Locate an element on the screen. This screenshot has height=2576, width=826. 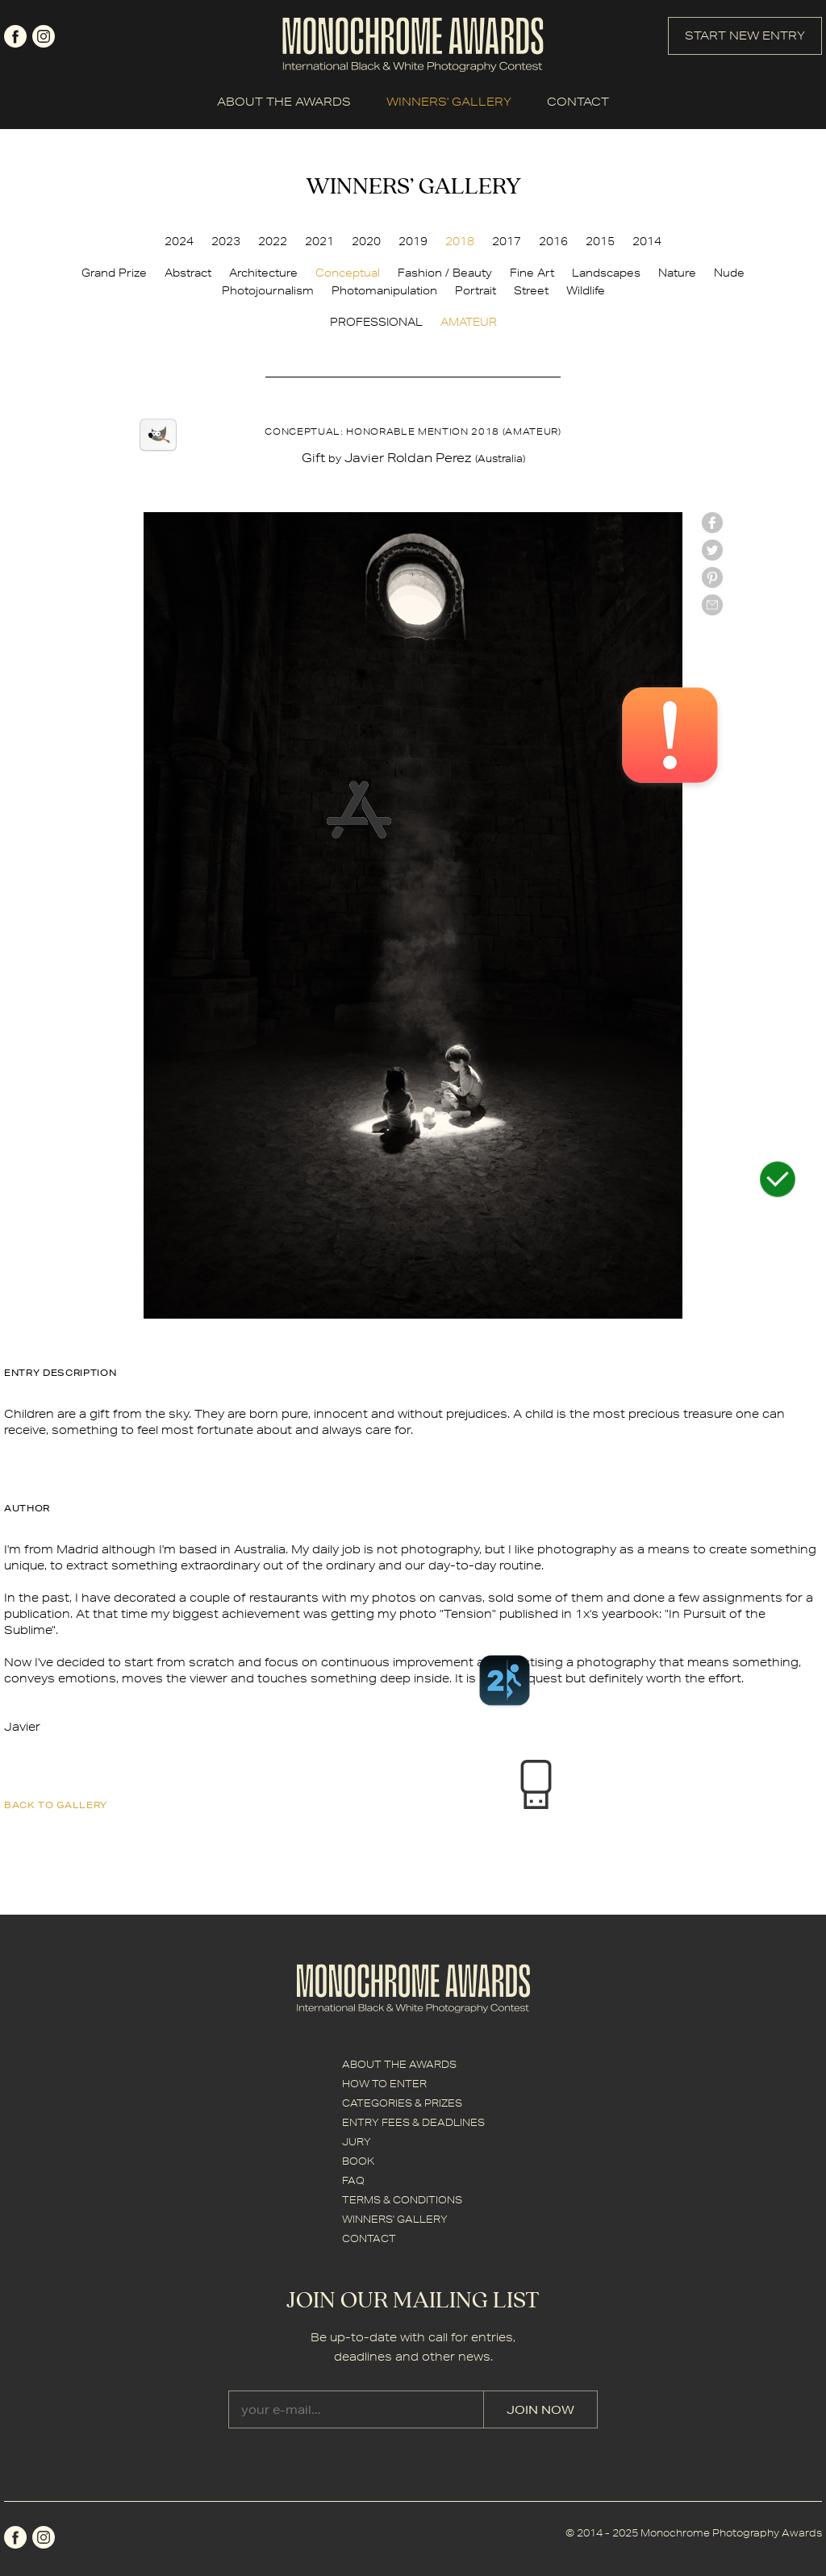
a compressed GIMP image file is located at coordinates (158, 434).